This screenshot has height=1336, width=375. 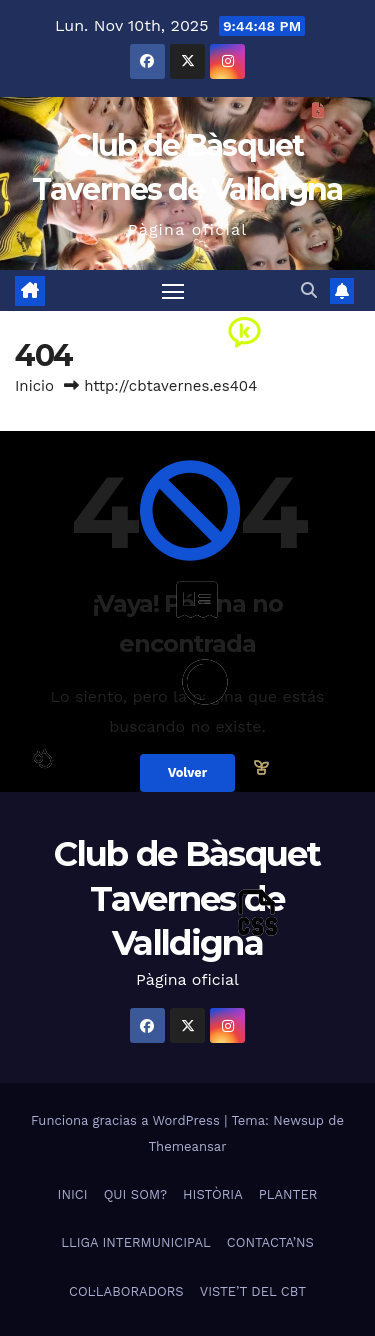 I want to click on view plant care or gardening features, so click(x=261, y=767).